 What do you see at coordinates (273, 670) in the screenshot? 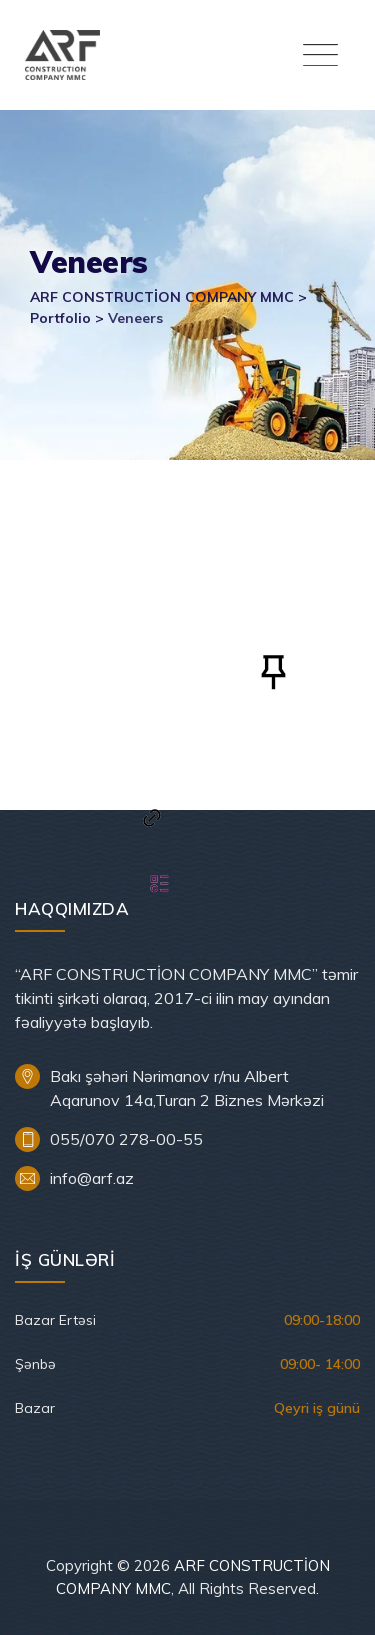
I see `pin an item to keep it visible` at bounding box center [273, 670].